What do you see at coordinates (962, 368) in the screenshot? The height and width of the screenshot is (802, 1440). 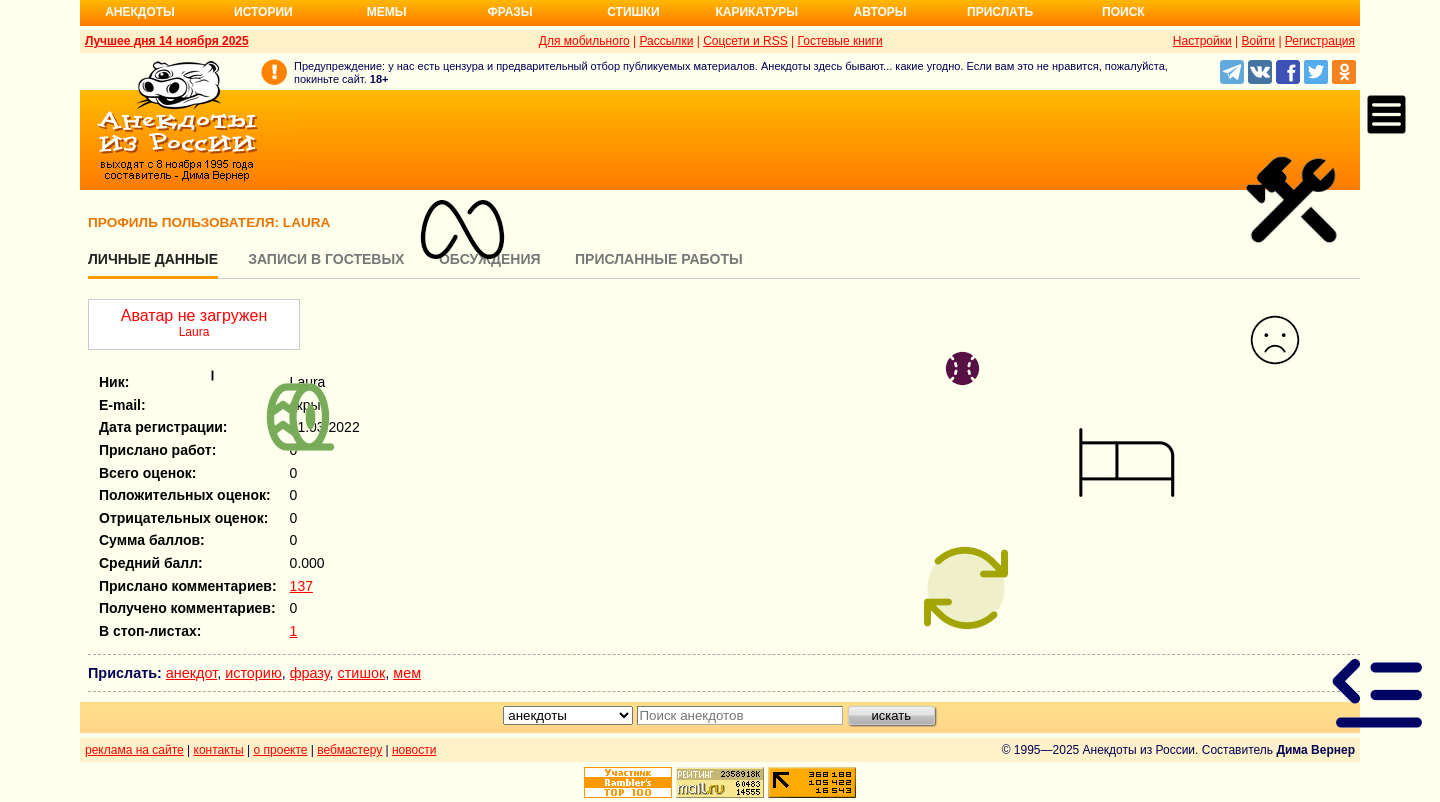 I see `view baseball scores or stats` at bounding box center [962, 368].